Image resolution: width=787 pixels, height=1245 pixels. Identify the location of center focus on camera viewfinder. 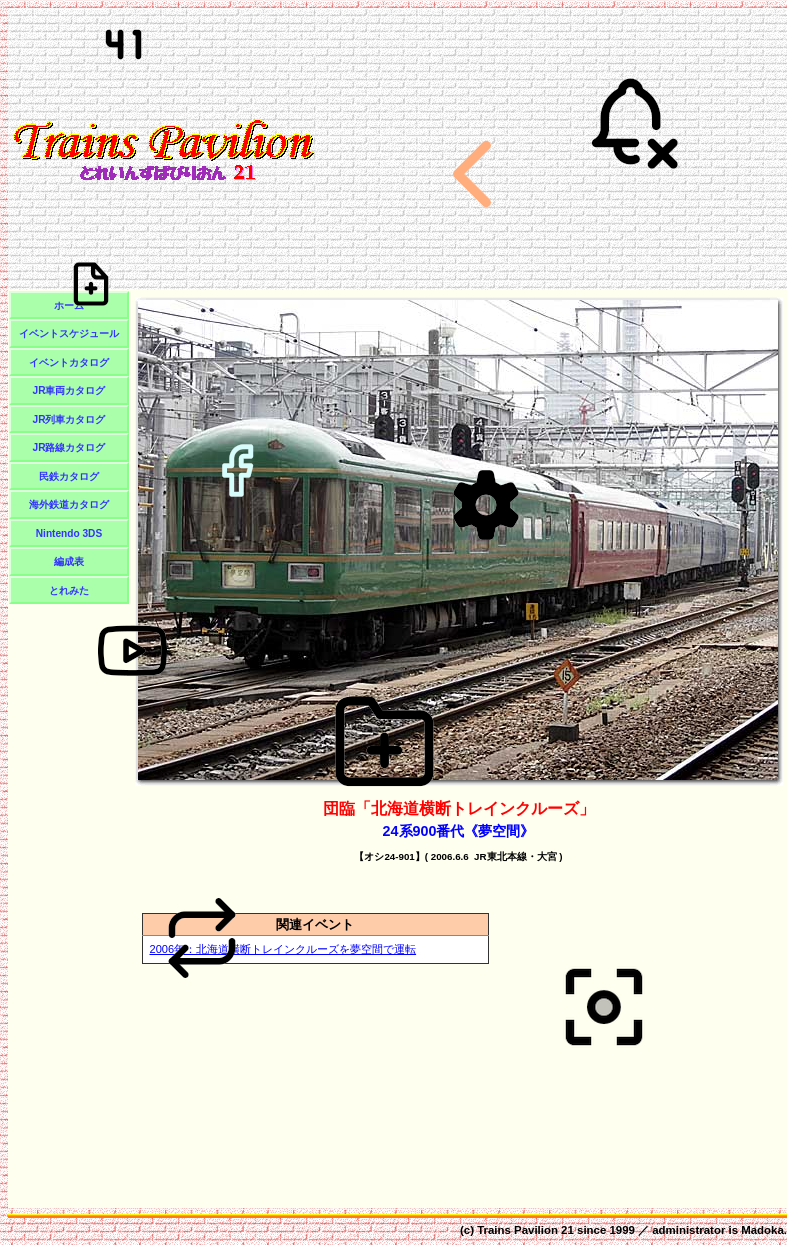
(604, 1007).